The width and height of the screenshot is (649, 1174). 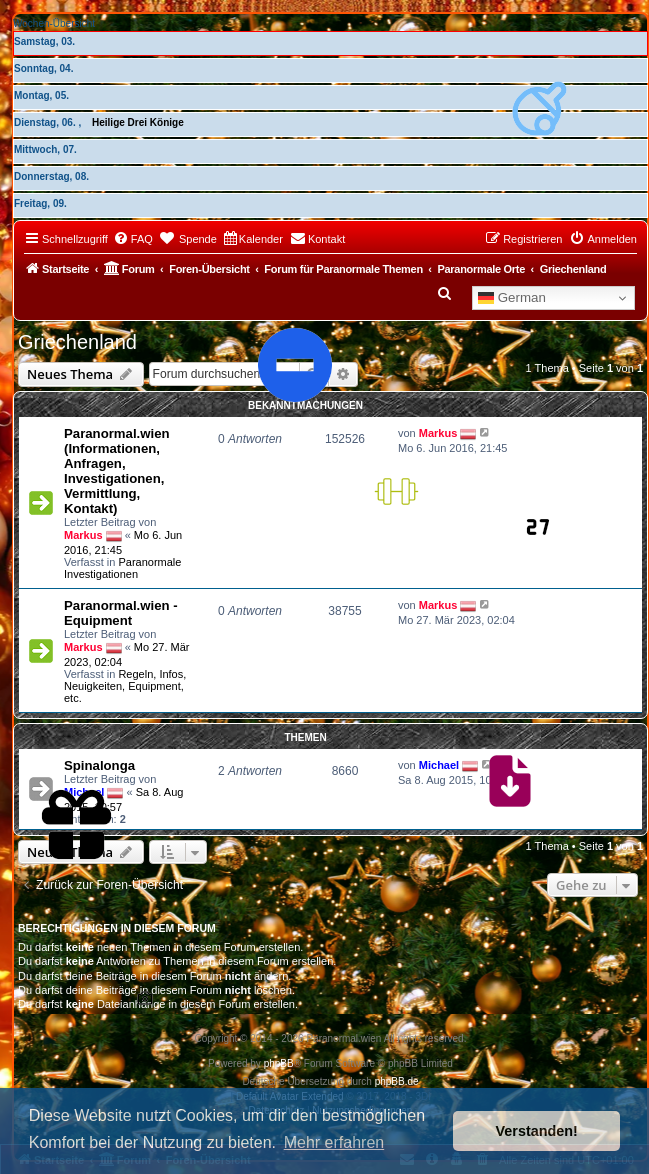 What do you see at coordinates (539, 108) in the screenshot?
I see `access table tennis or ping pong game` at bounding box center [539, 108].